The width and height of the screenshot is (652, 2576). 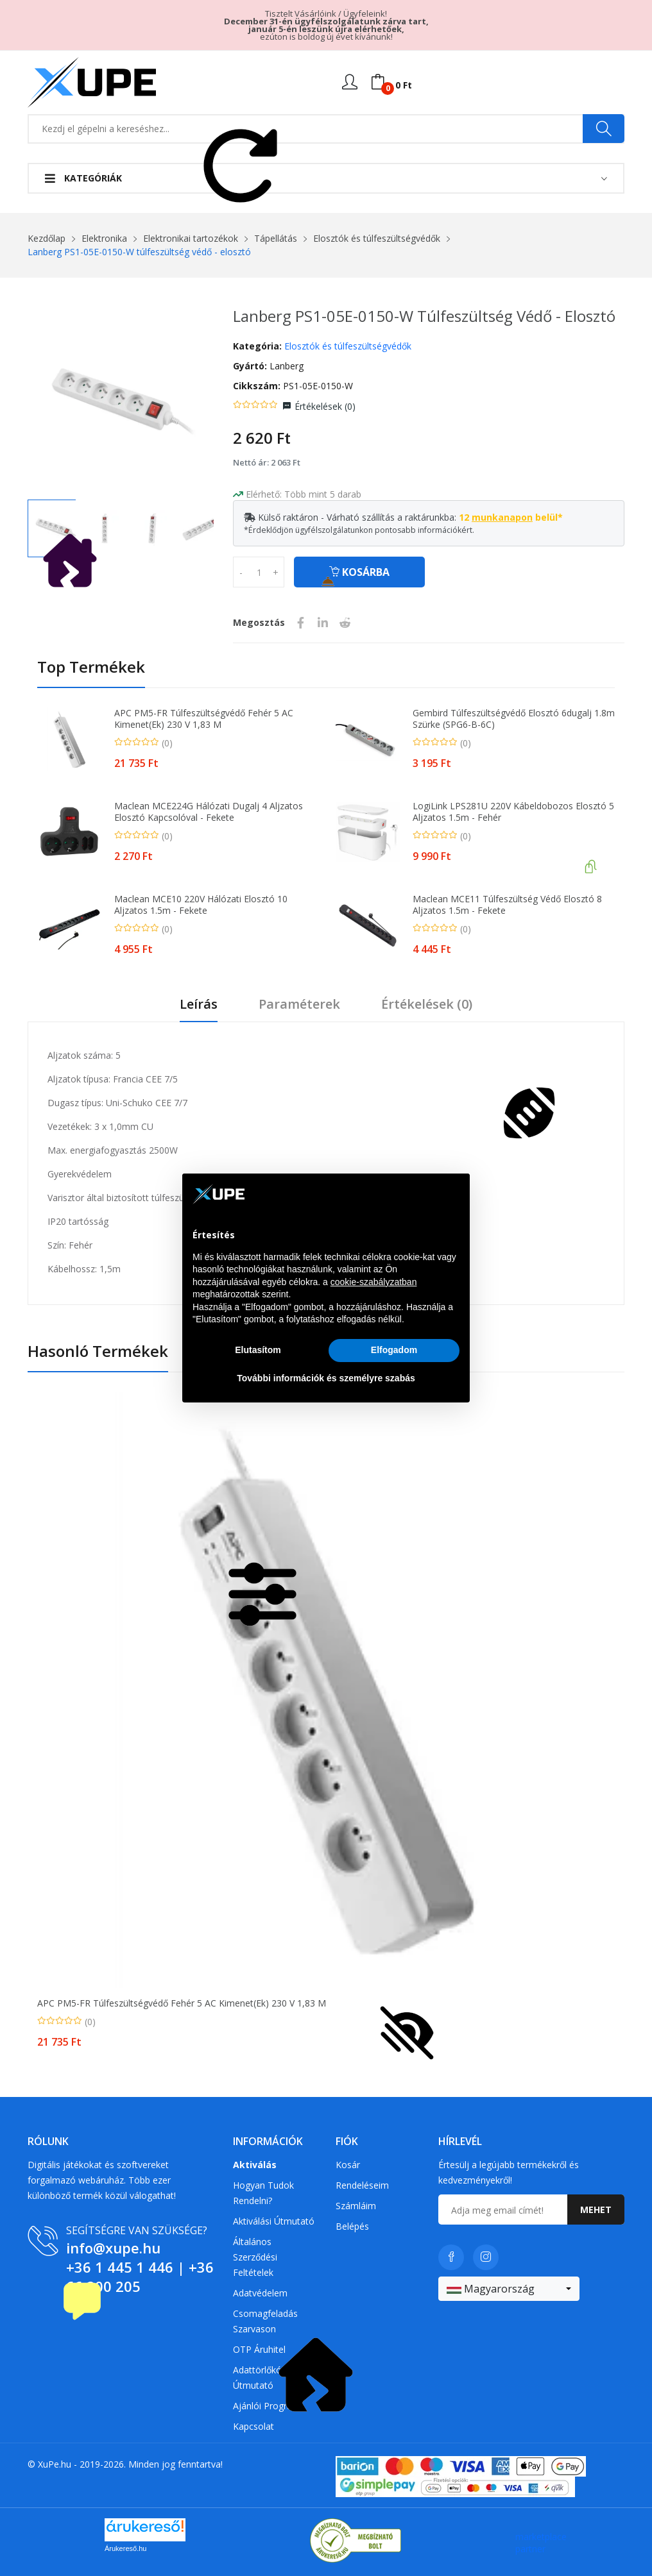 I want to click on request assistance or customer service, so click(x=328, y=582).